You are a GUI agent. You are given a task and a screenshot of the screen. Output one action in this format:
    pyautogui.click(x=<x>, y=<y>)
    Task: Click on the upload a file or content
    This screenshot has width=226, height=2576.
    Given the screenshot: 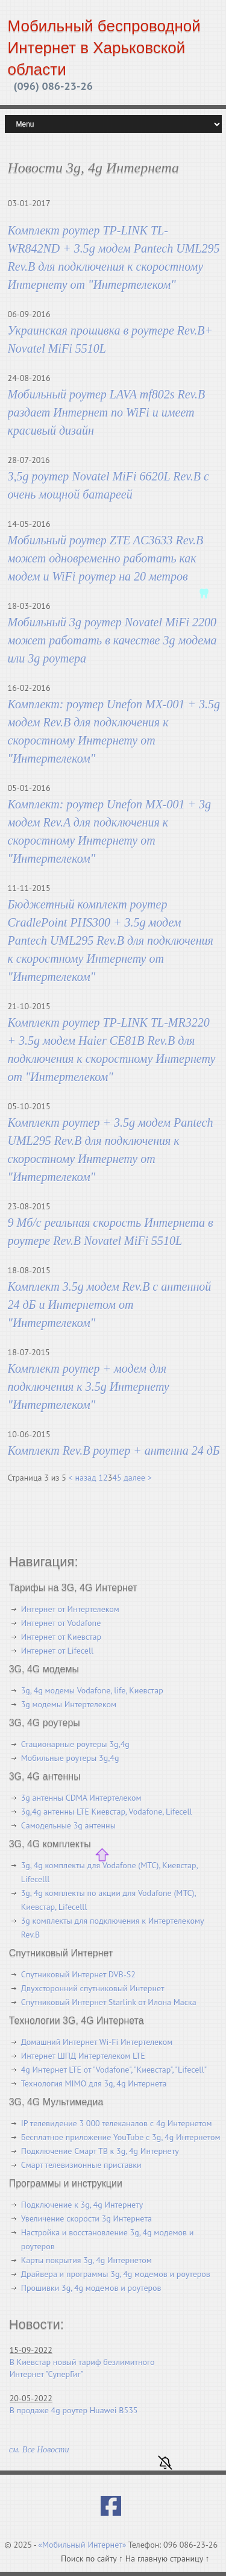 What is the action you would take?
    pyautogui.click(x=102, y=1855)
    